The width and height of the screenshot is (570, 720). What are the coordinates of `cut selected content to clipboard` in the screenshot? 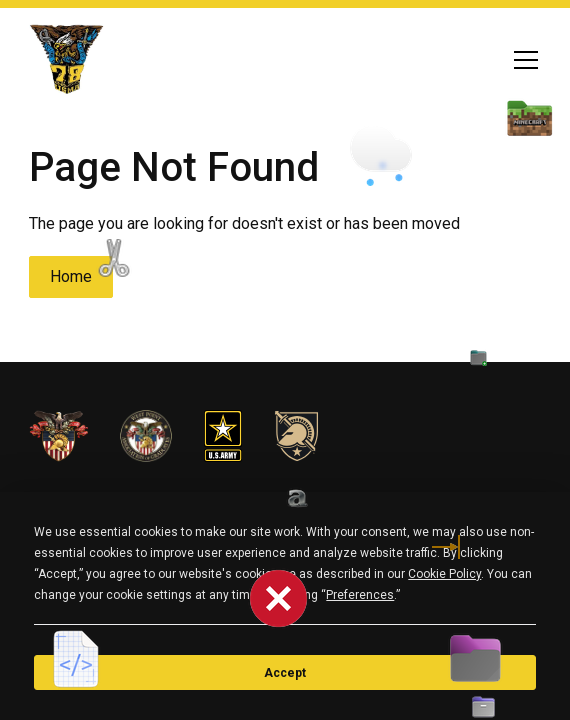 It's located at (114, 258).